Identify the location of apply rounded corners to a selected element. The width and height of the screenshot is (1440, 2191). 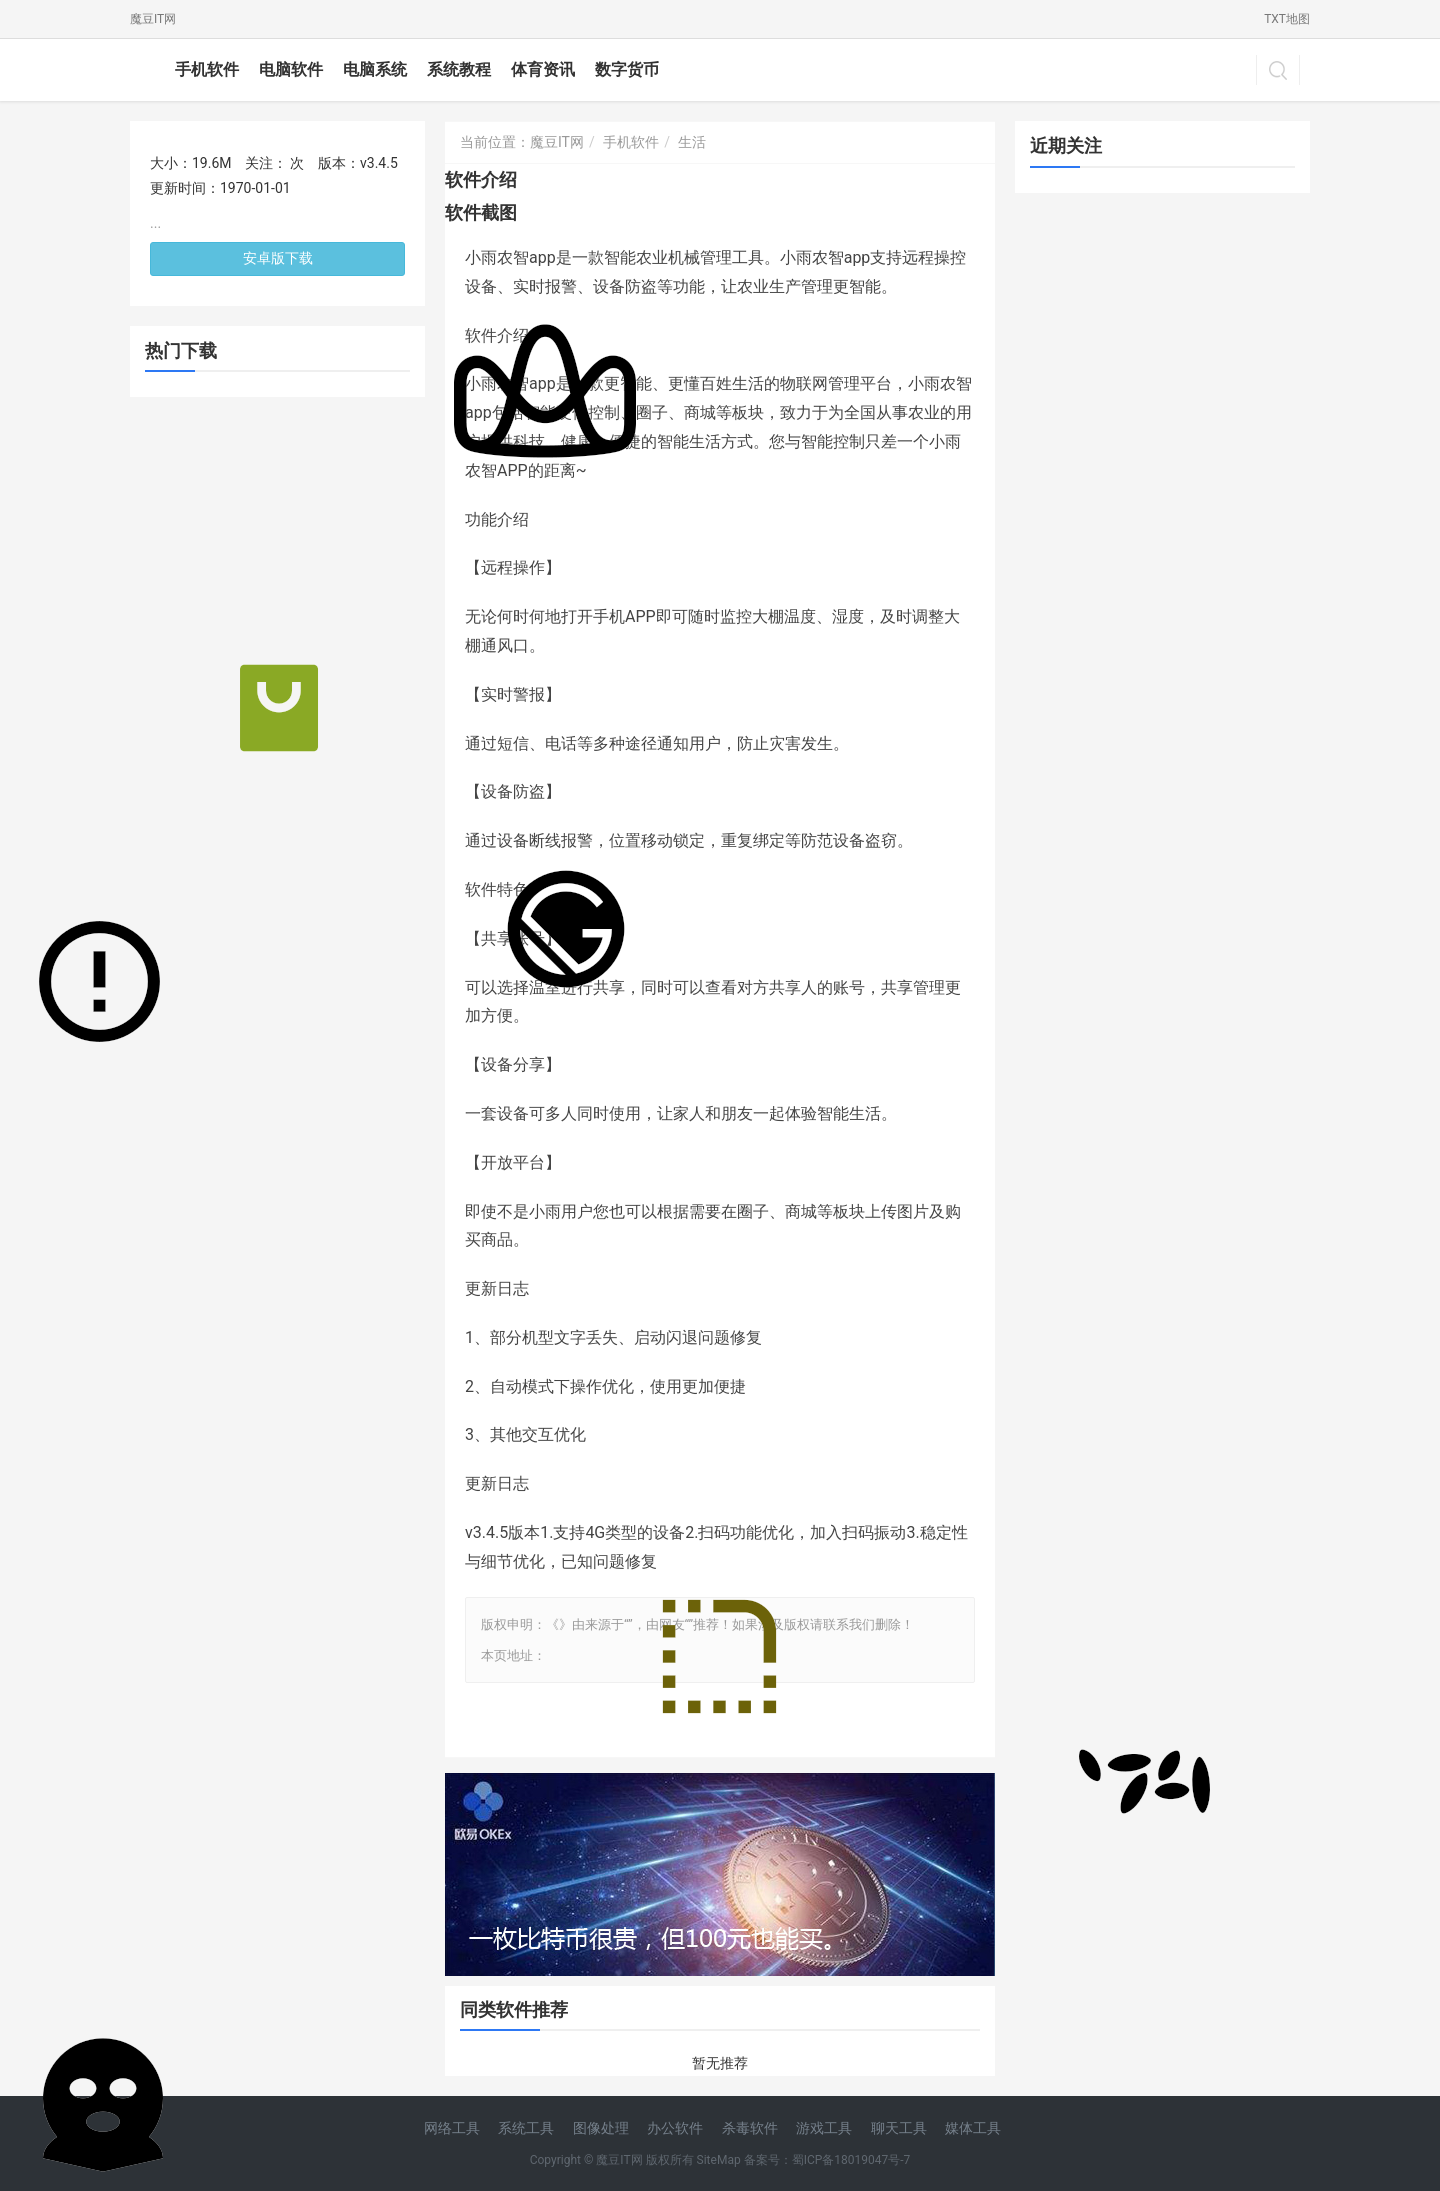
(719, 1656).